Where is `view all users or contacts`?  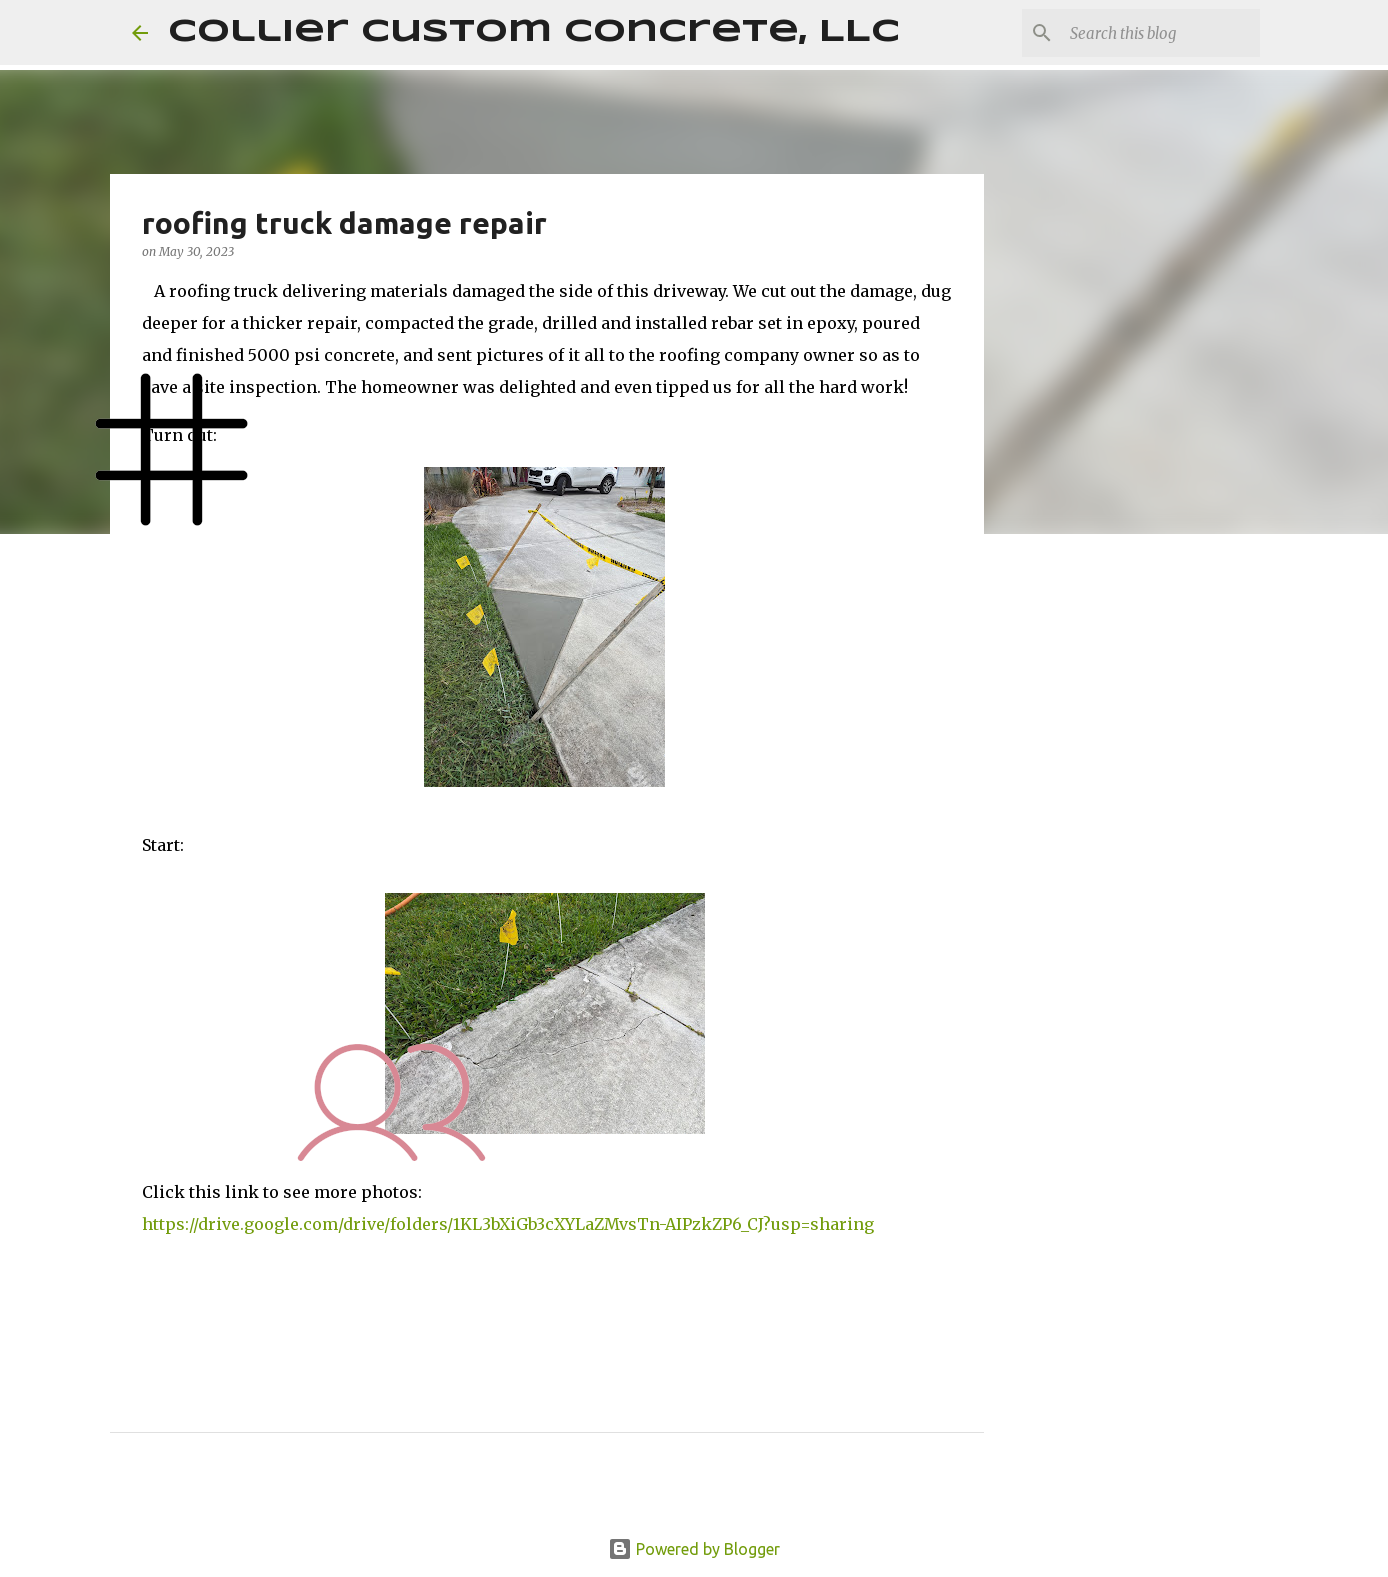
view all users or contacts is located at coordinates (391, 1102).